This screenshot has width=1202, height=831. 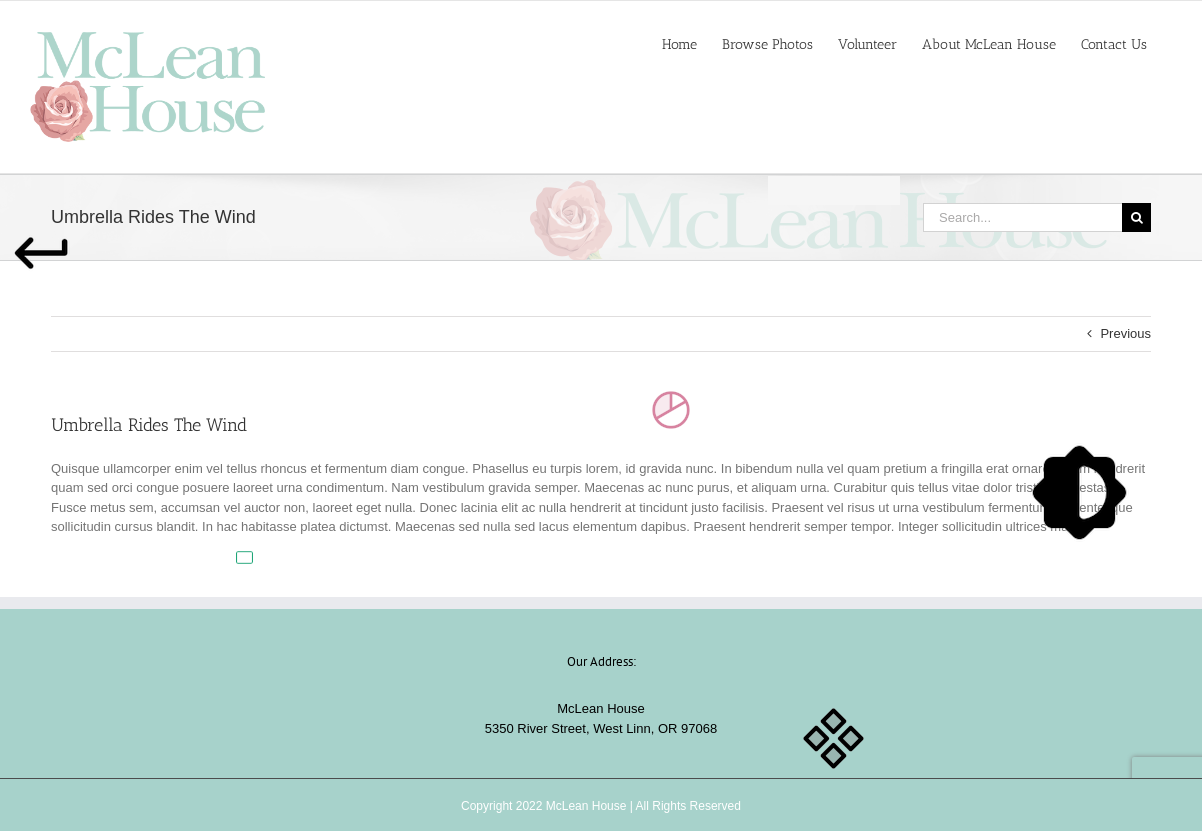 I want to click on switch to landscape tablet view, so click(x=244, y=557).